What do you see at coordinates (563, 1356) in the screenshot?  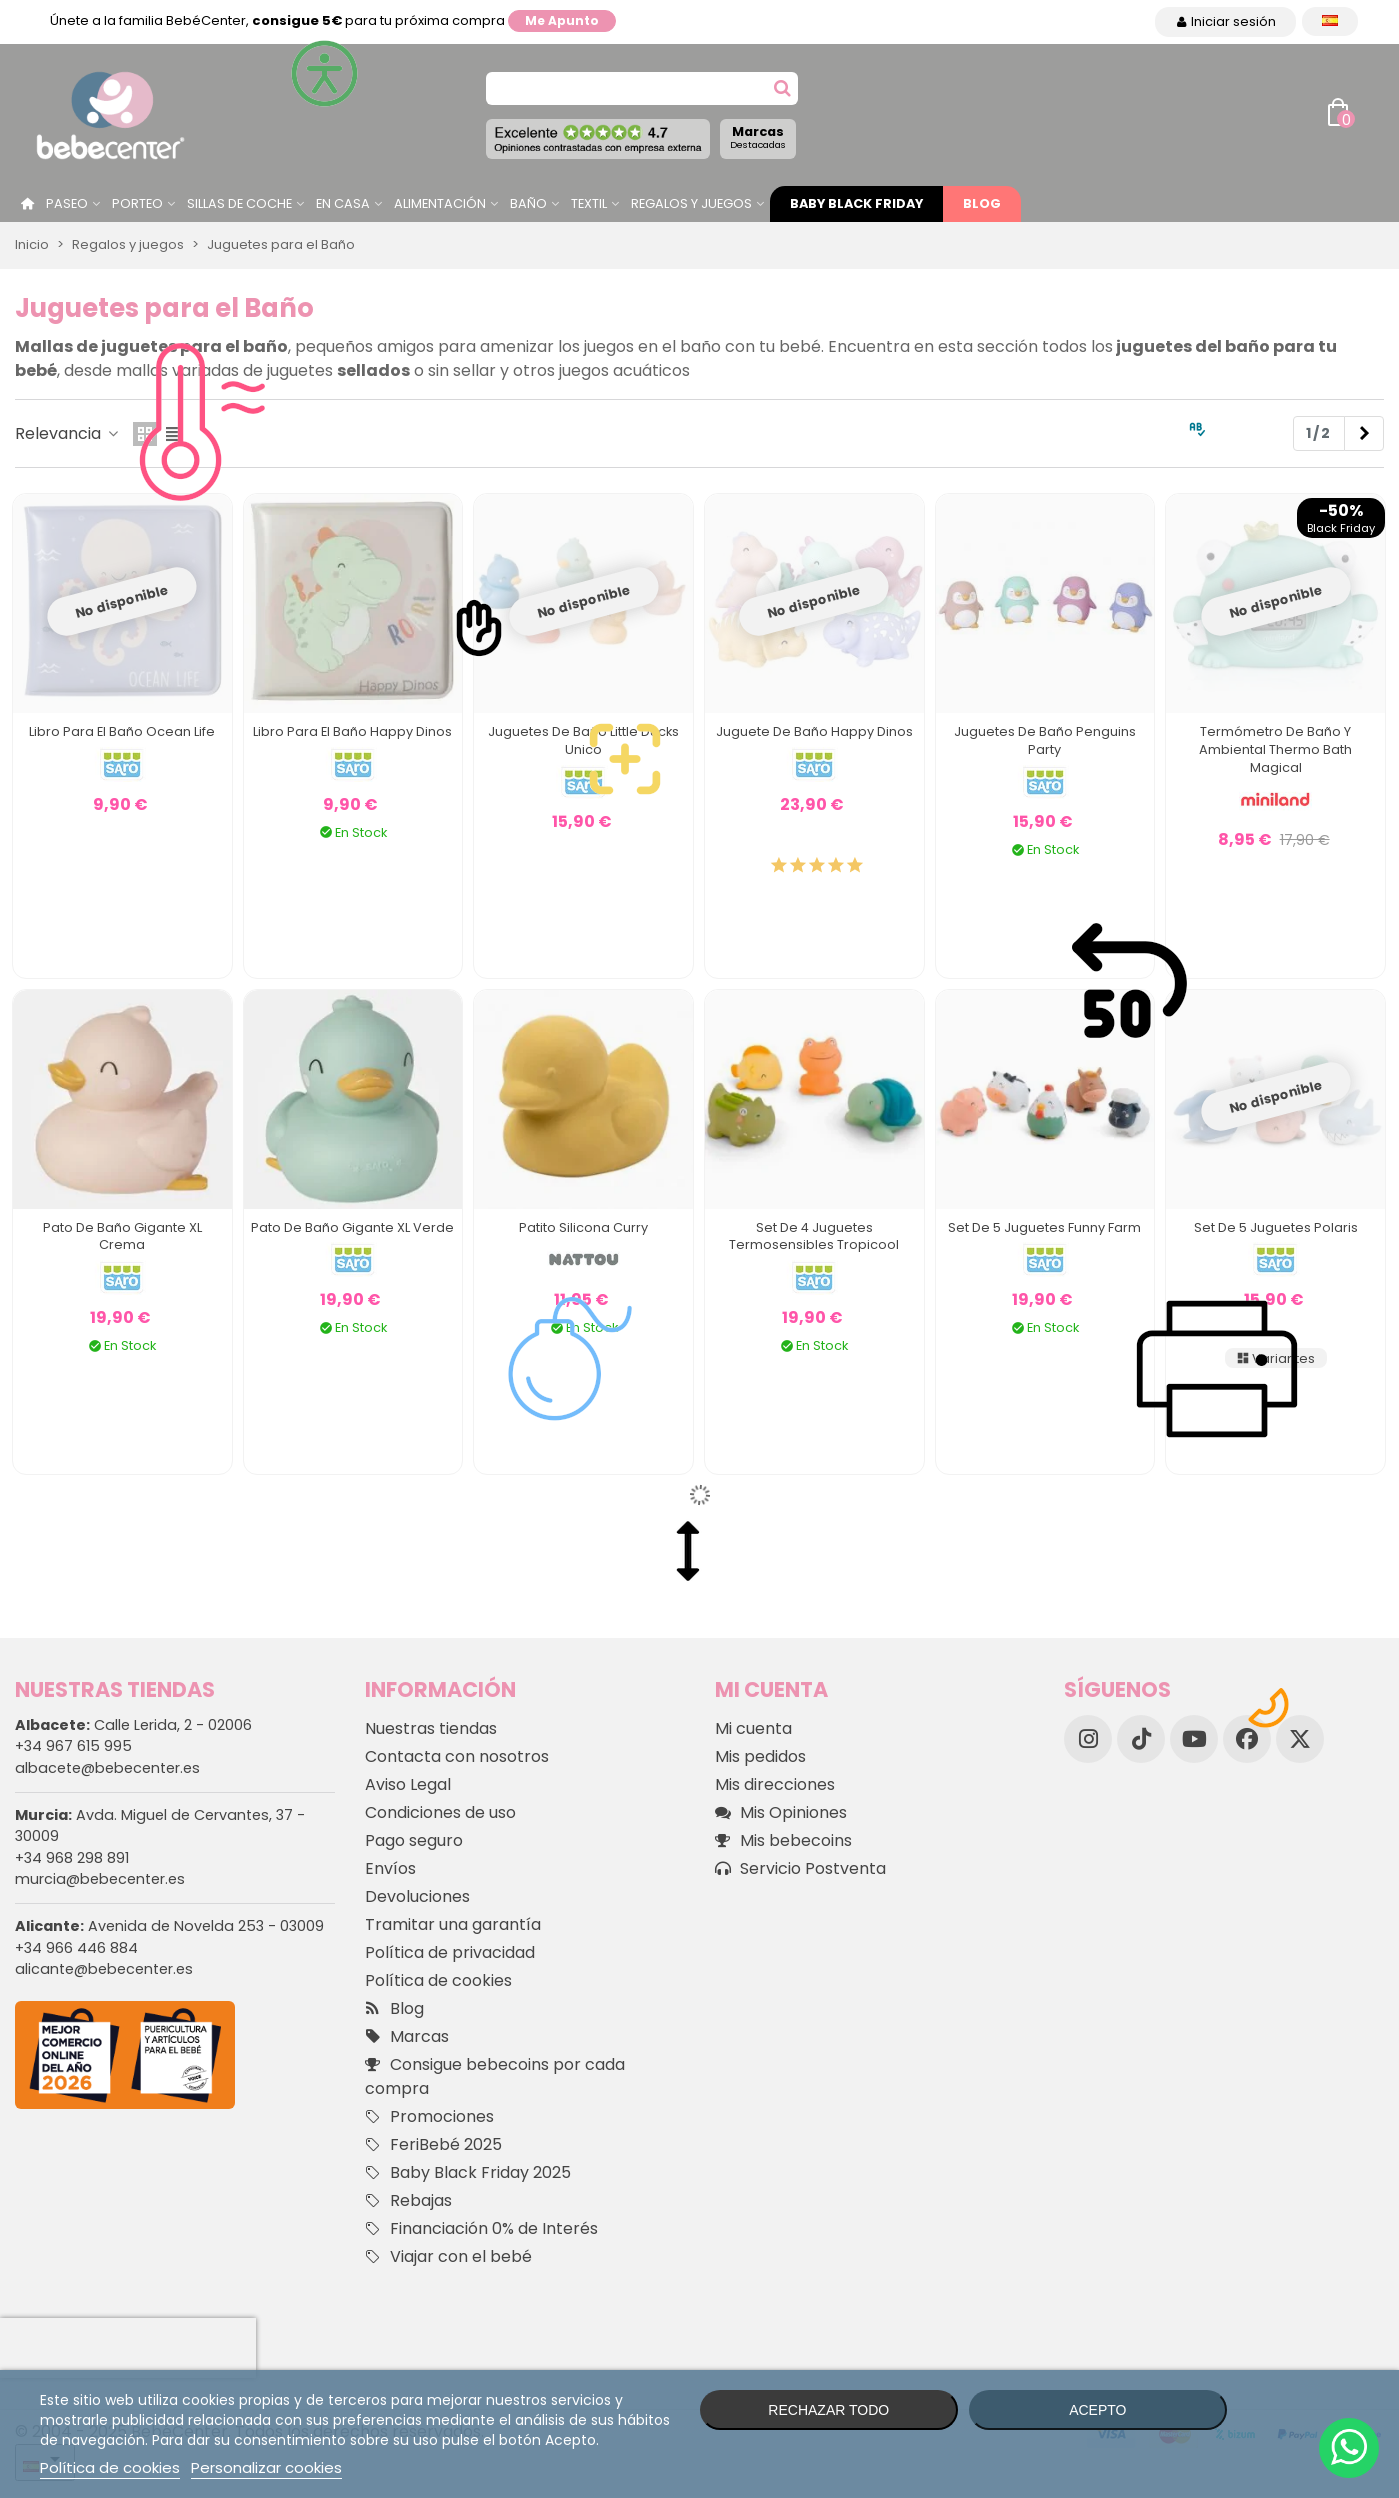 I see `indicates a destructive or irreversible action` at bounding box center [563, 1356].